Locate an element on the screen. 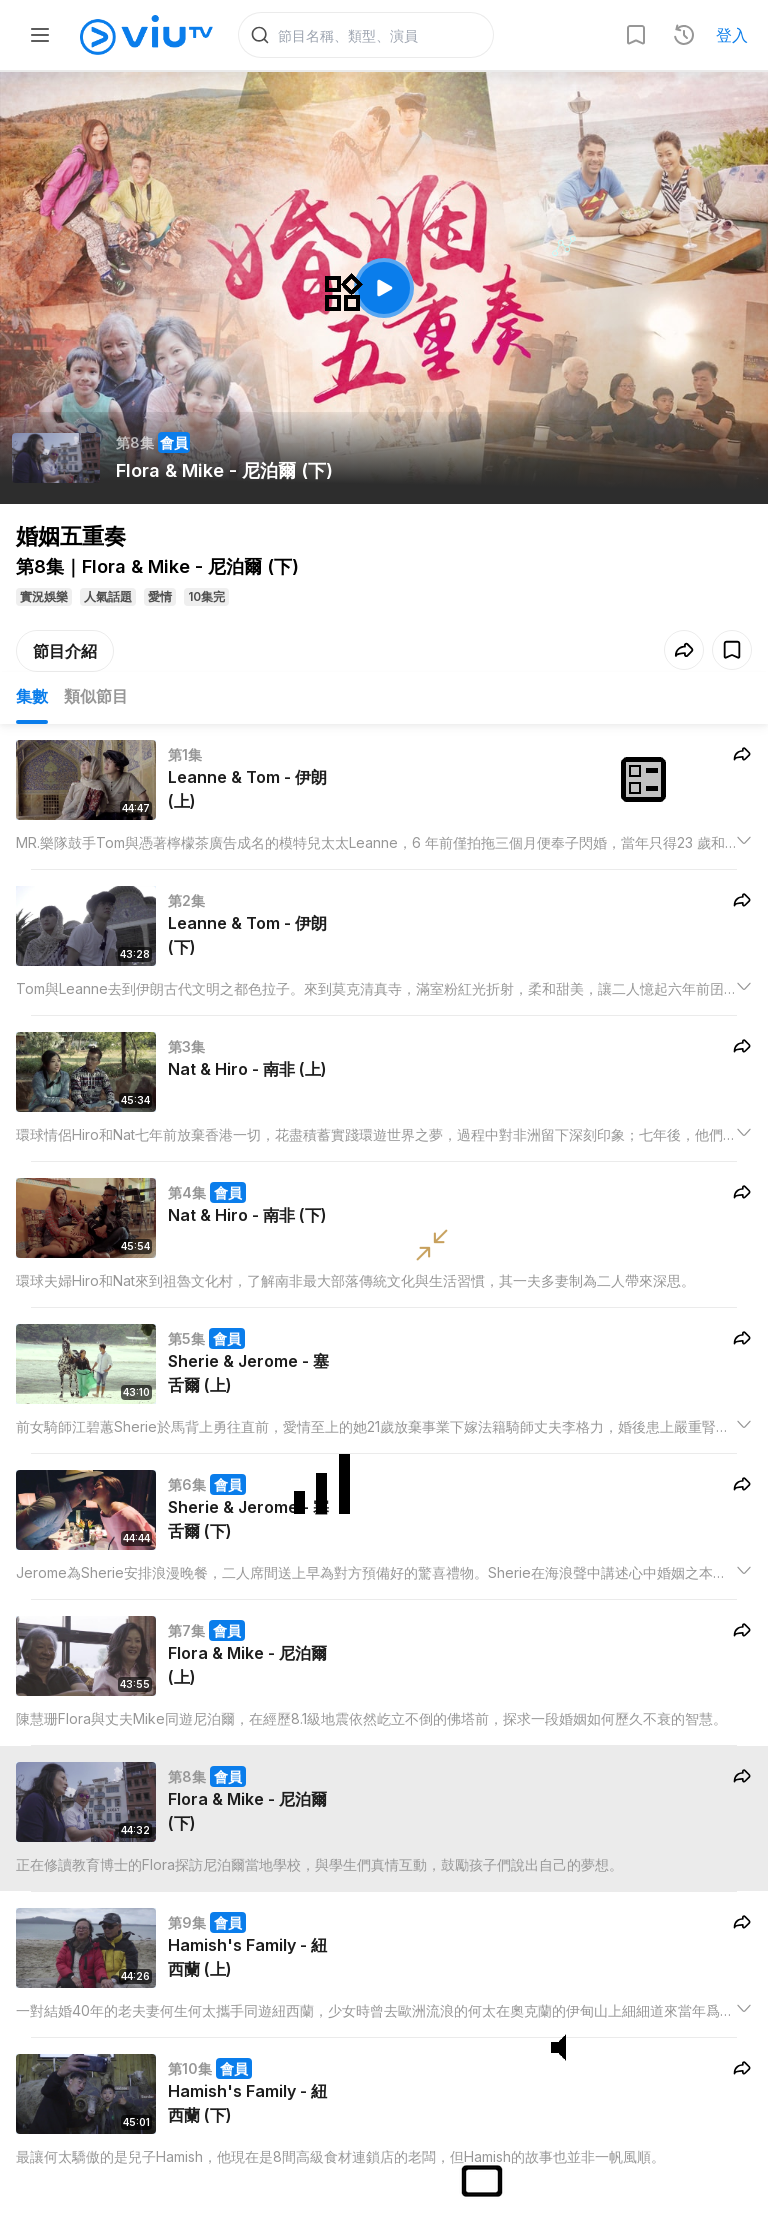 The width and height of the screenshot is (768, 2235). mute audio or turn off sound is located at coordinates (559, 2047).